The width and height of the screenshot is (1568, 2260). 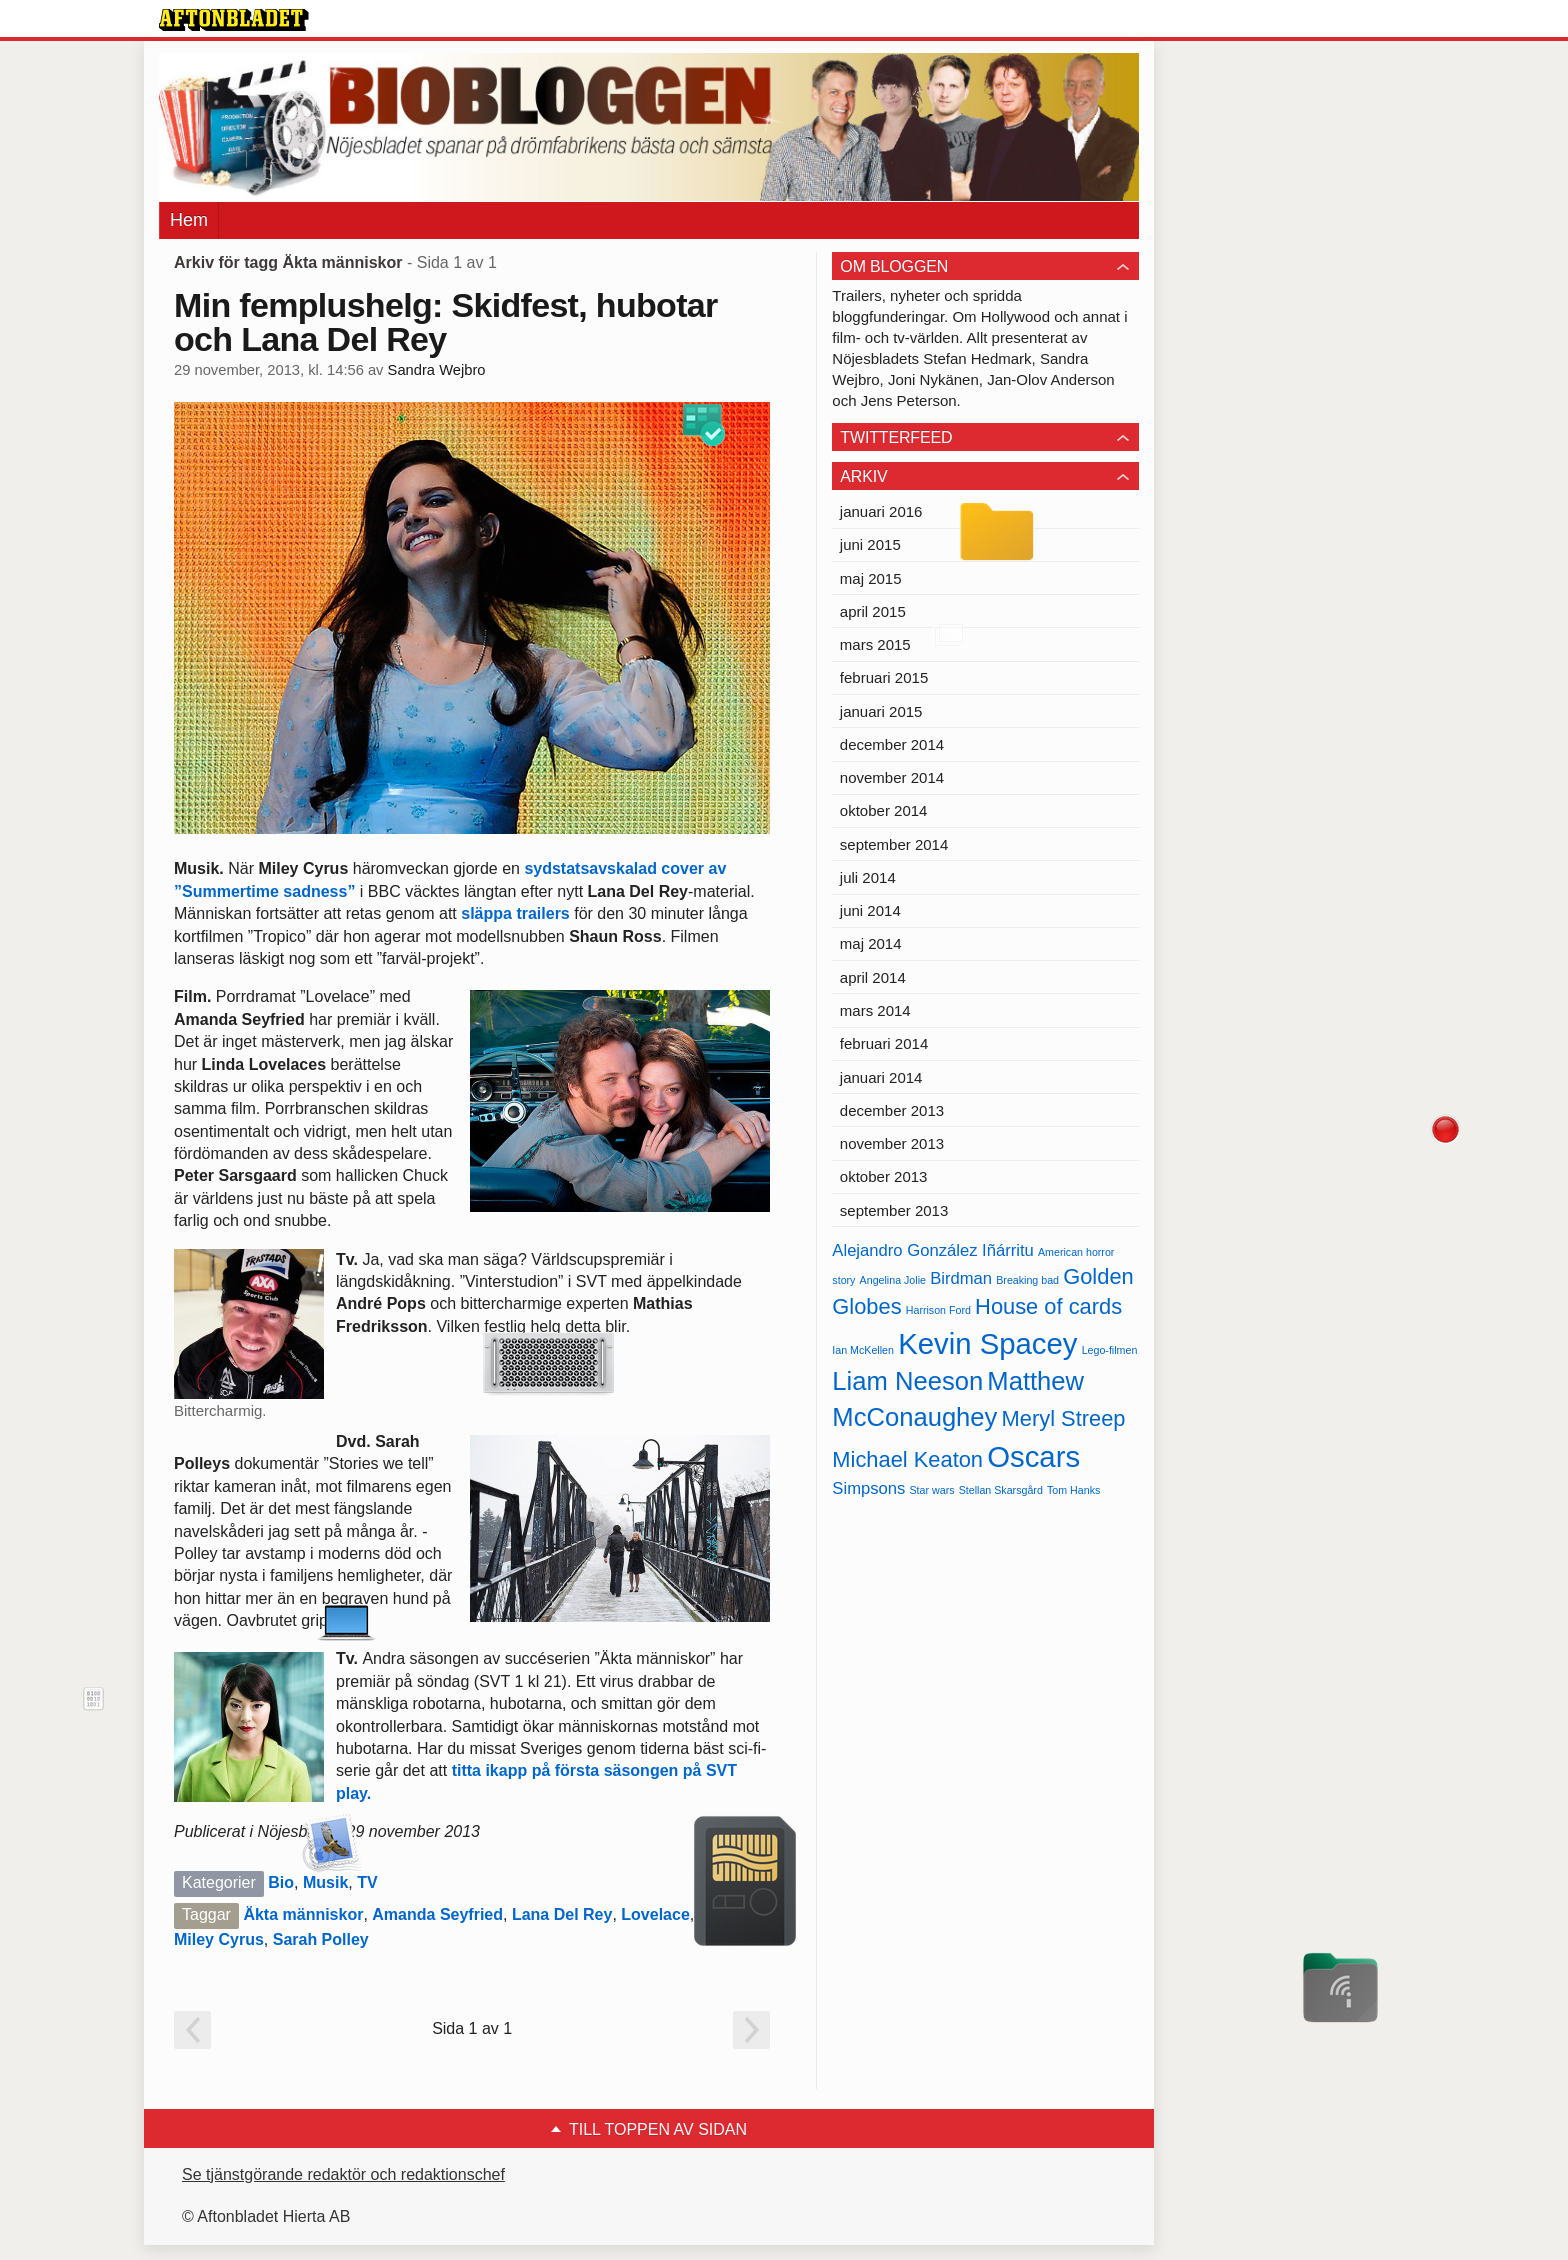 I want to click on open mail preferences or settings, so click(x=332, y=1842).